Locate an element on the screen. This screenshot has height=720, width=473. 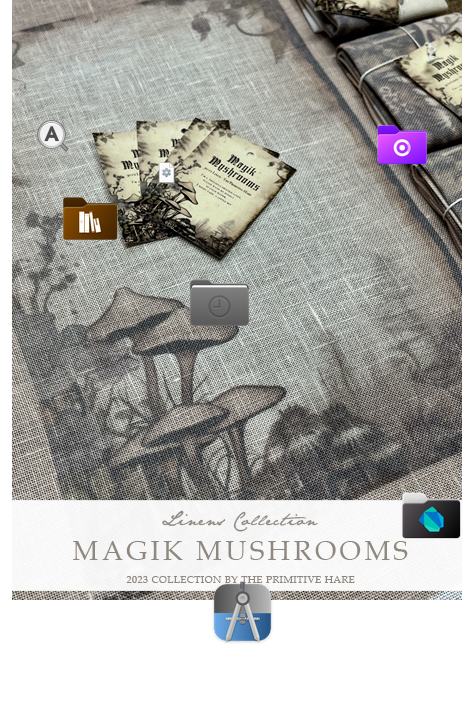
open configuration file settings is located at coordinates (166, 172).